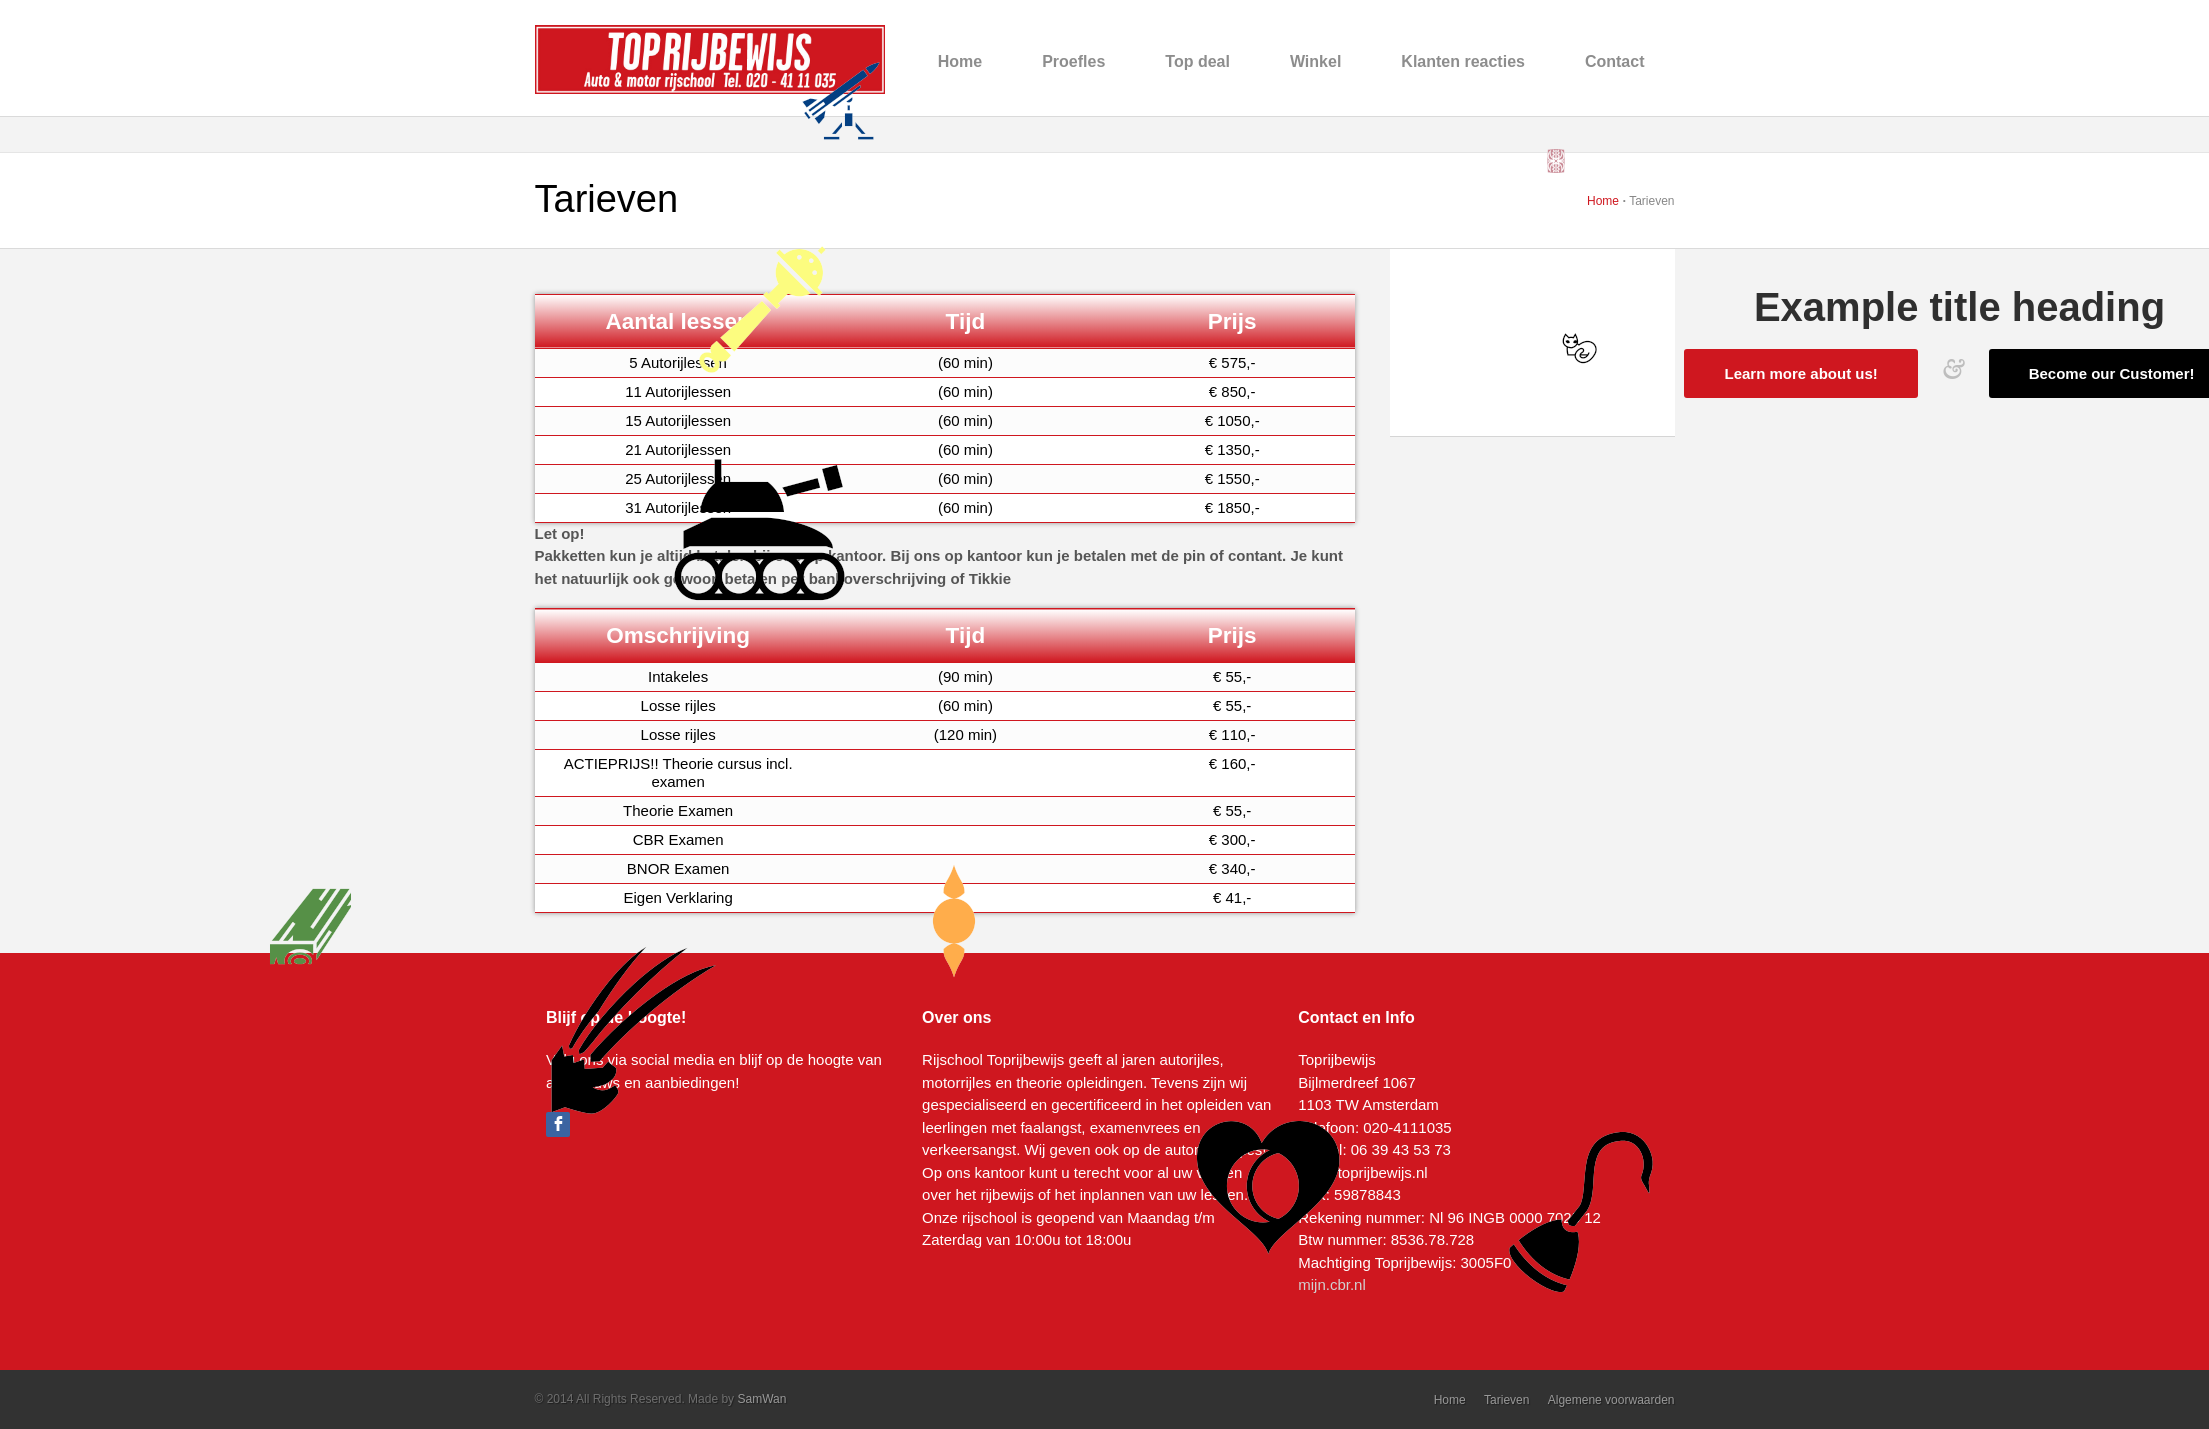 The height and width of the screenshot is (1429, 2209). I want to click on select holy water sprinkler item, so click(762, 309).